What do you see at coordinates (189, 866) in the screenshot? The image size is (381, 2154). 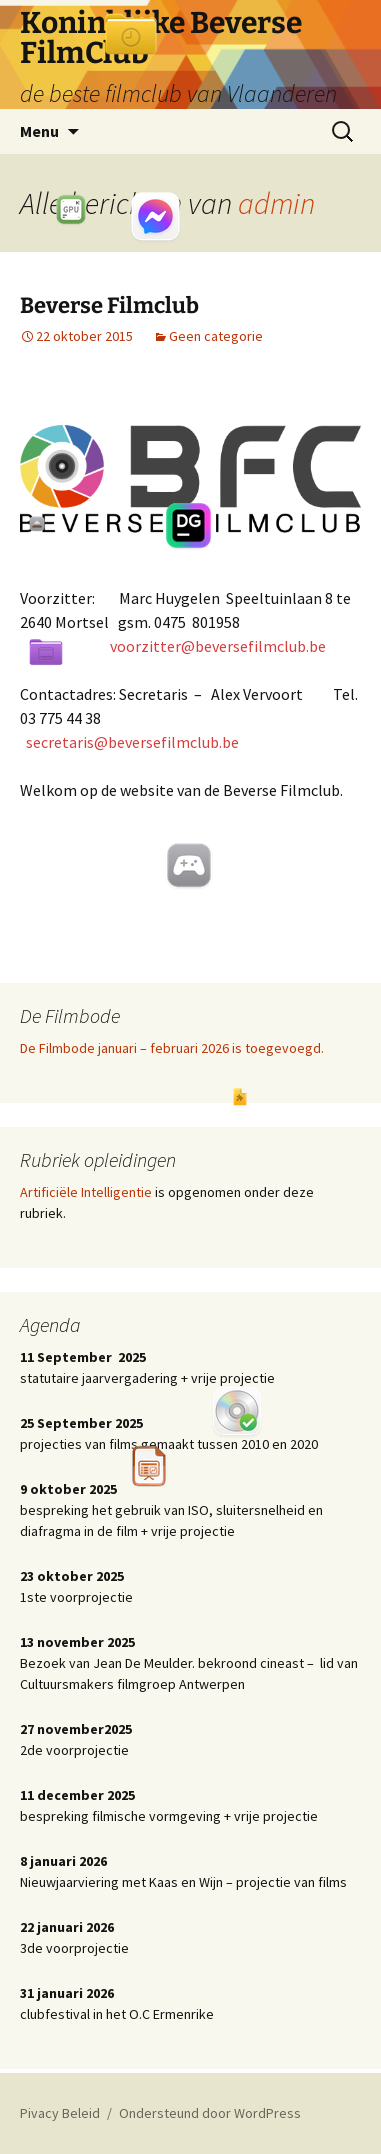 I see `access games settings or preferences` at bounding box center [189, 866].